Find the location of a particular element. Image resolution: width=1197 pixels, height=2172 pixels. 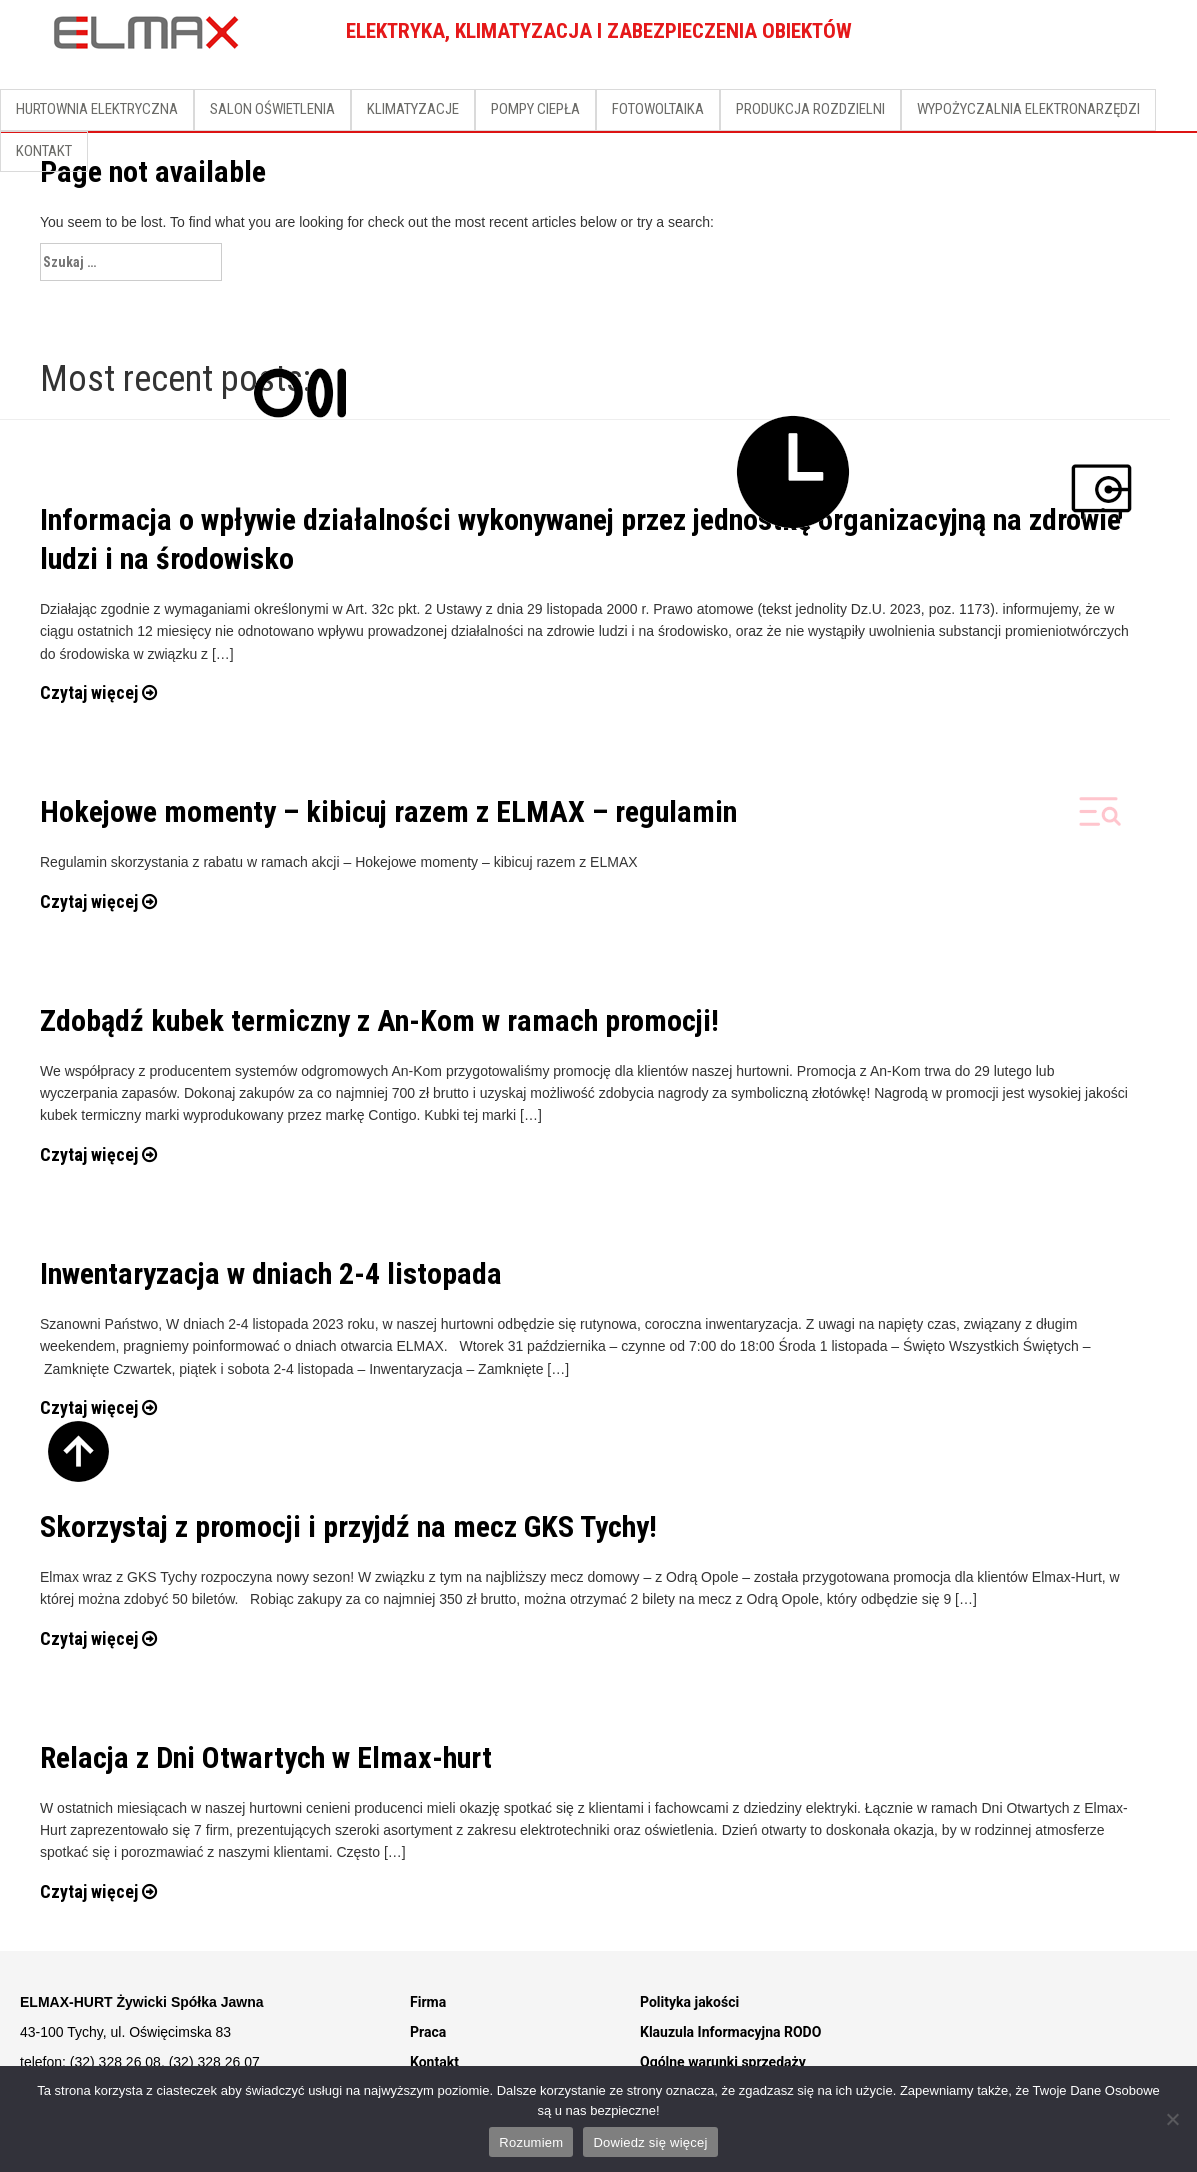

view time or clock settings is located at coordinates (793, 472).